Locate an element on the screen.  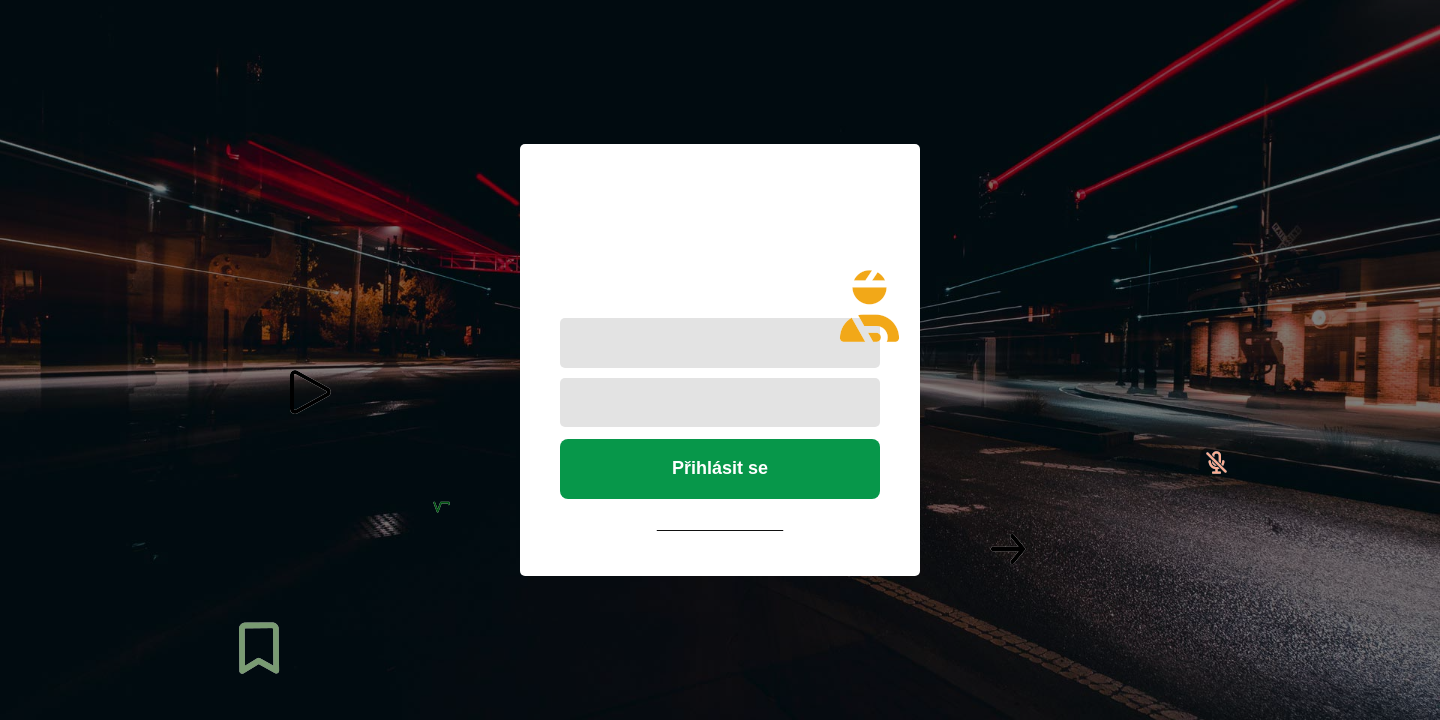
save this item for later is located at coordinates (259, 648).